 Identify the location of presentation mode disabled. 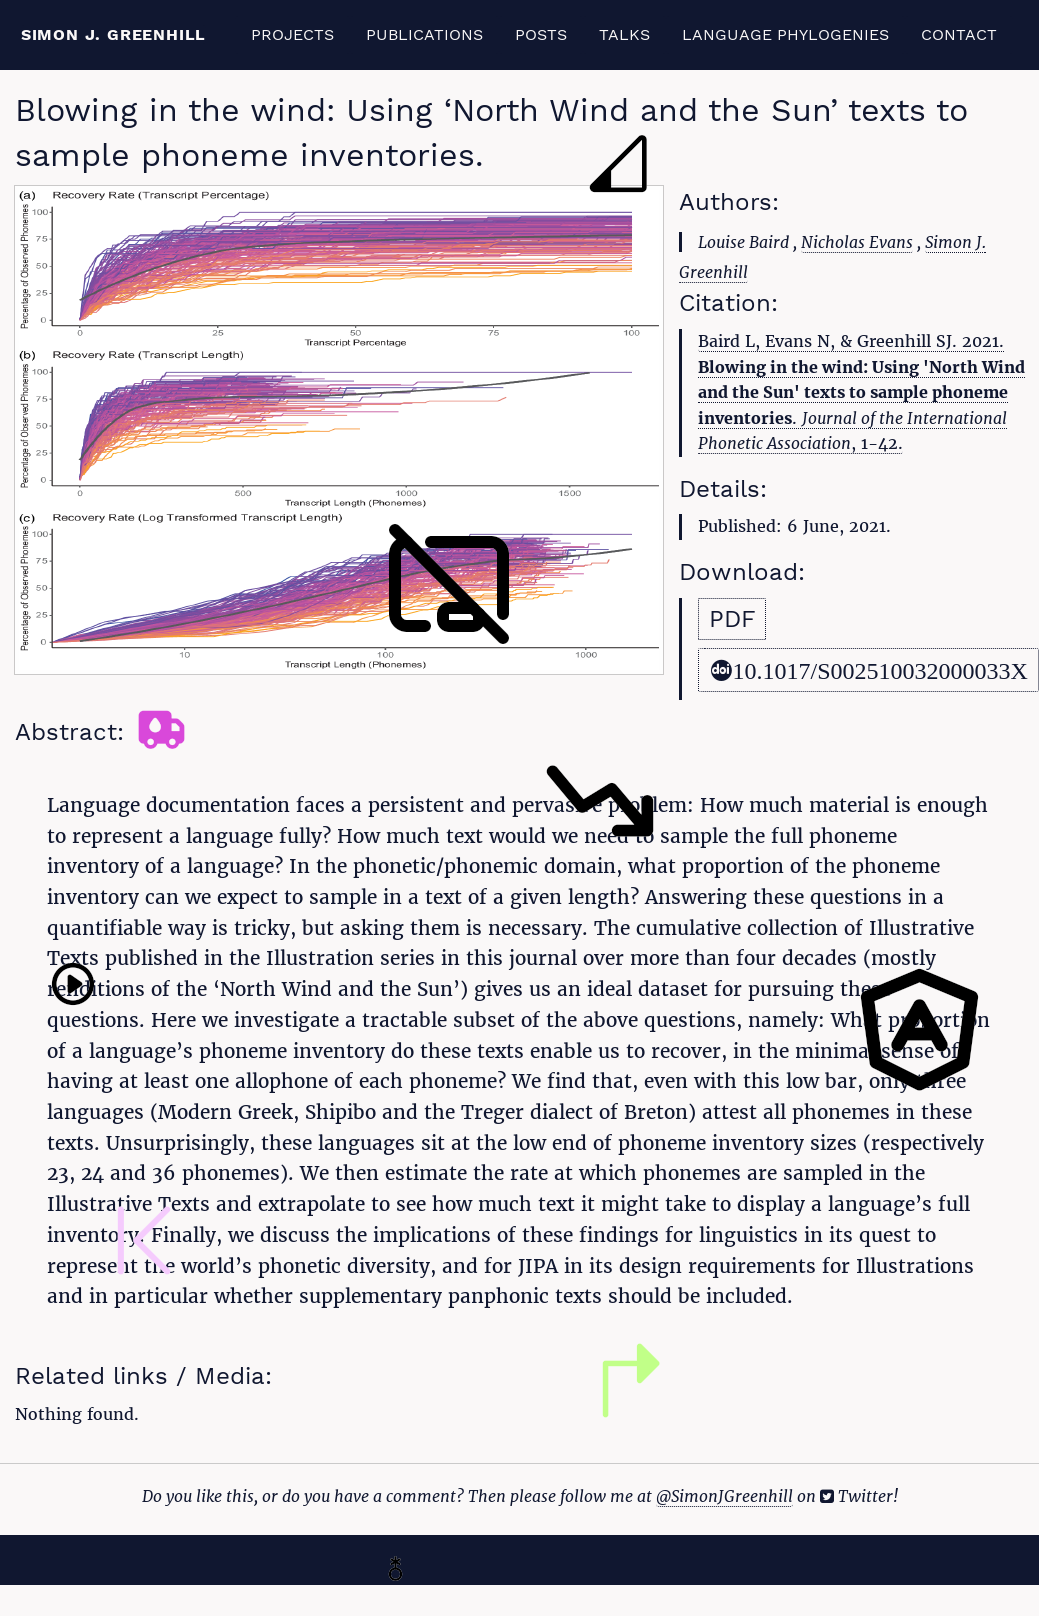
(449, 584).